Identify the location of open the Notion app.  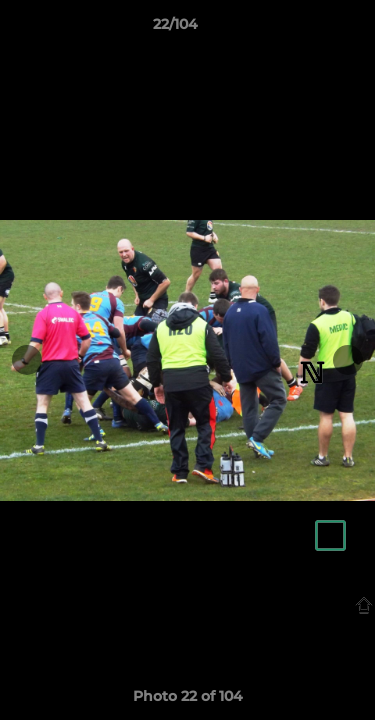
(312, 372).